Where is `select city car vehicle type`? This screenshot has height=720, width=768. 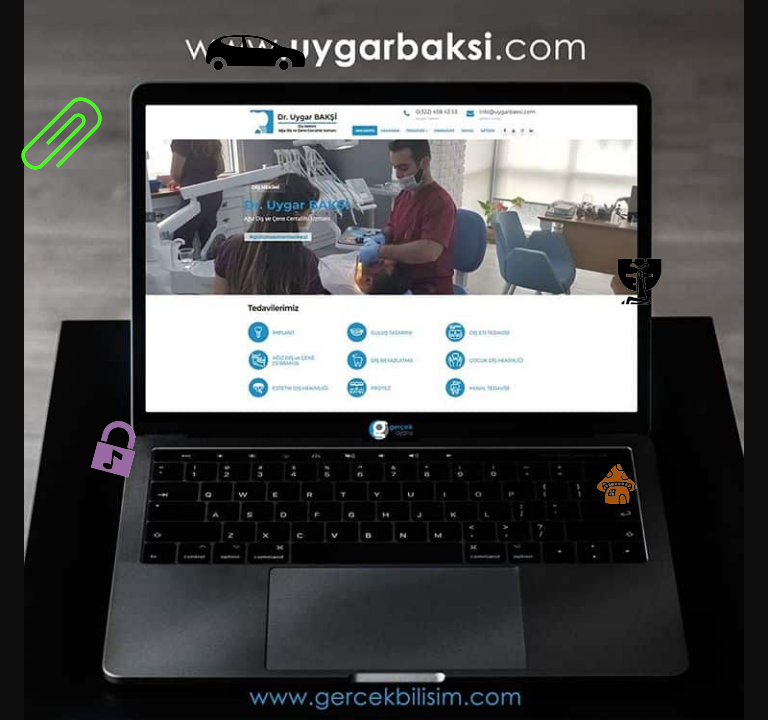
select city car vehicle type is located at coordinates (255, 52).